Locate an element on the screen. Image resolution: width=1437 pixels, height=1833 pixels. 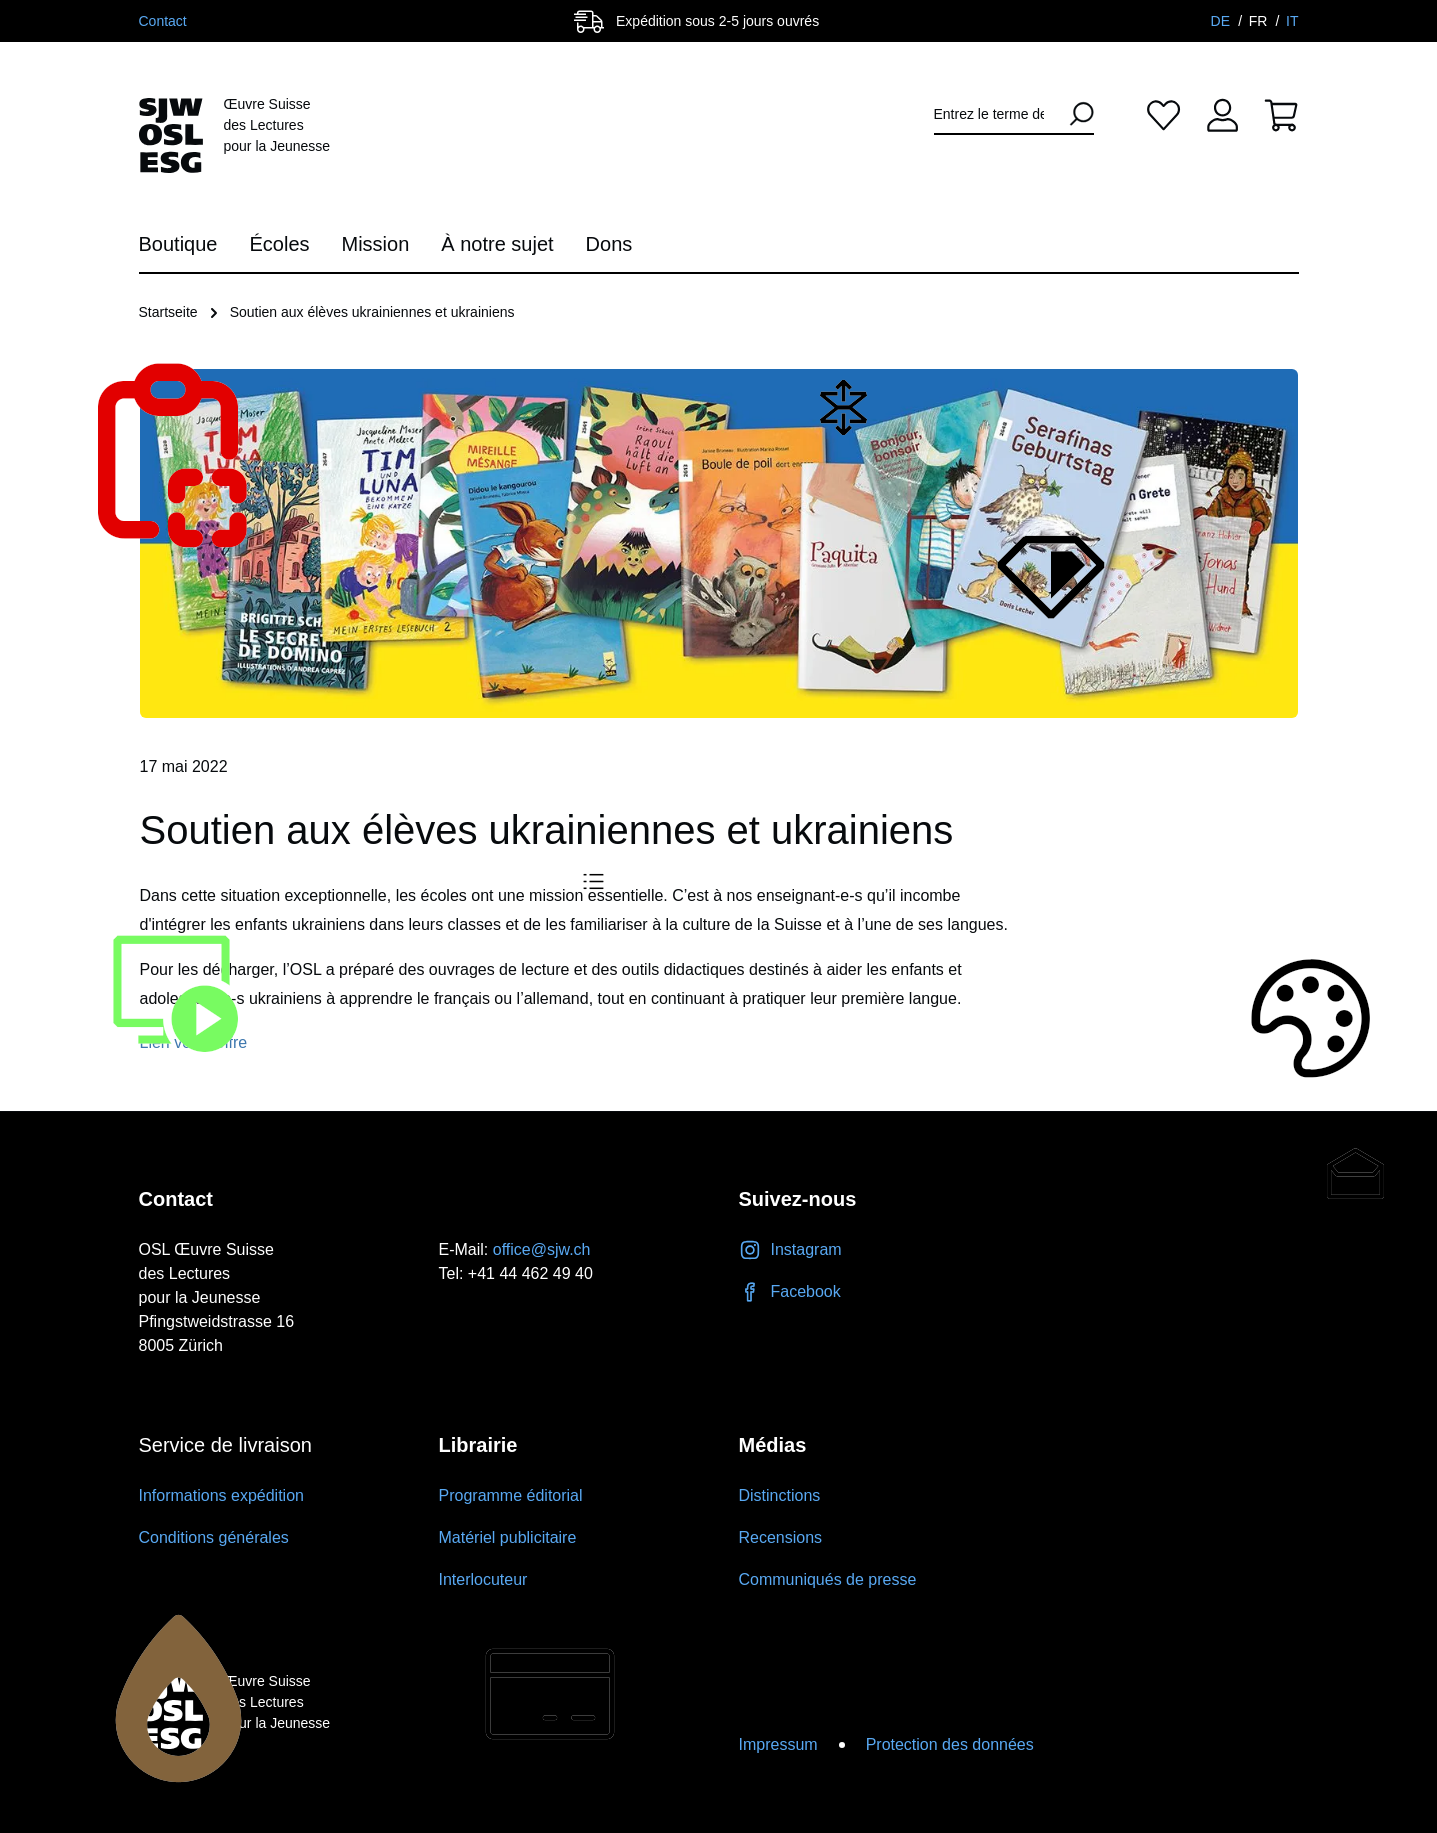
indicates a virtual machine is currently running is located at coordinates (171, 985).